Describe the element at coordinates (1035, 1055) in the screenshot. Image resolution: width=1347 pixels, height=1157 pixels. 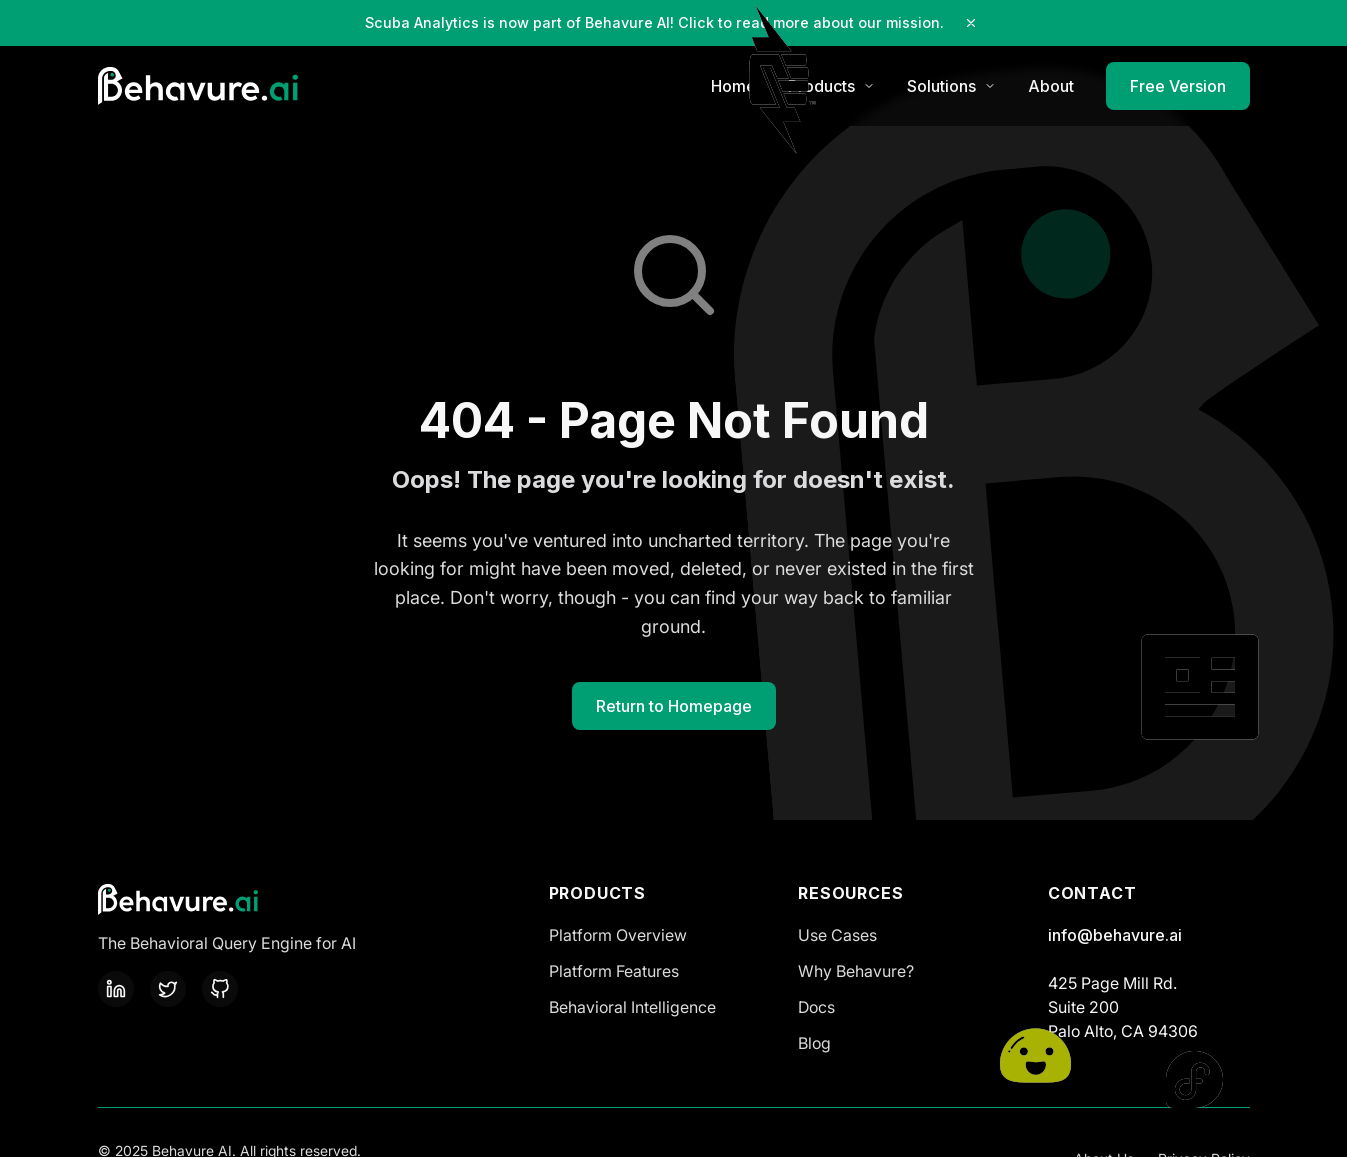
I see `docsify documentation platform logo` at that location.